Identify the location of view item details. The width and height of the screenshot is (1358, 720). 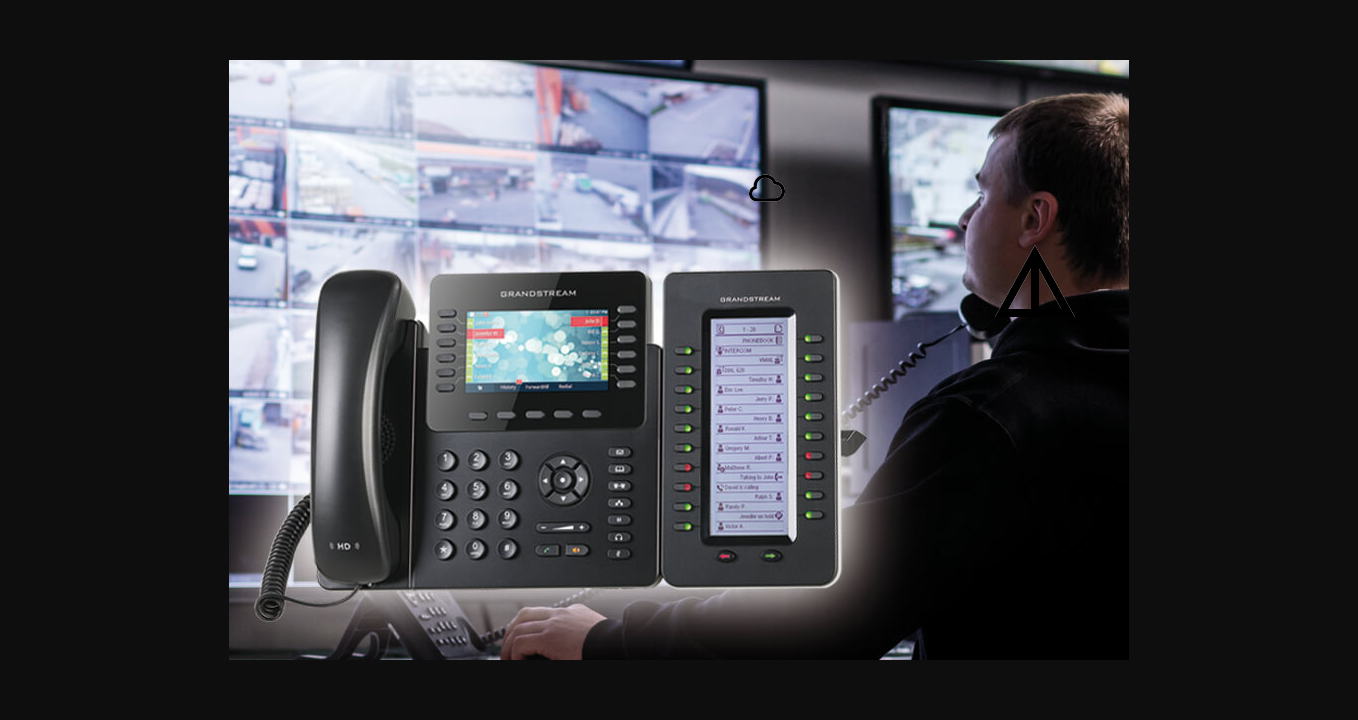
(1035, 281).